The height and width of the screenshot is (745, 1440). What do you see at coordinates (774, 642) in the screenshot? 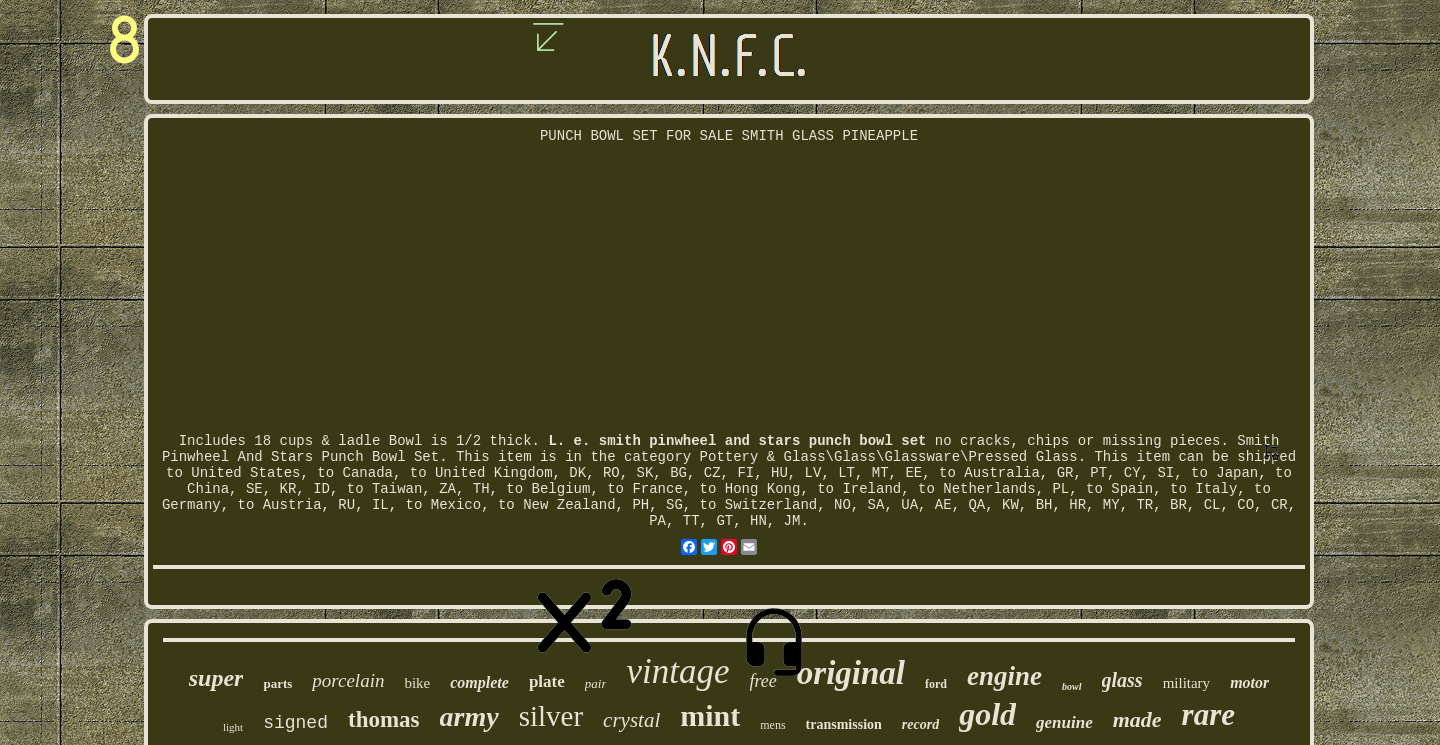
I see `contact customer support` at bounding box center [774, 642].